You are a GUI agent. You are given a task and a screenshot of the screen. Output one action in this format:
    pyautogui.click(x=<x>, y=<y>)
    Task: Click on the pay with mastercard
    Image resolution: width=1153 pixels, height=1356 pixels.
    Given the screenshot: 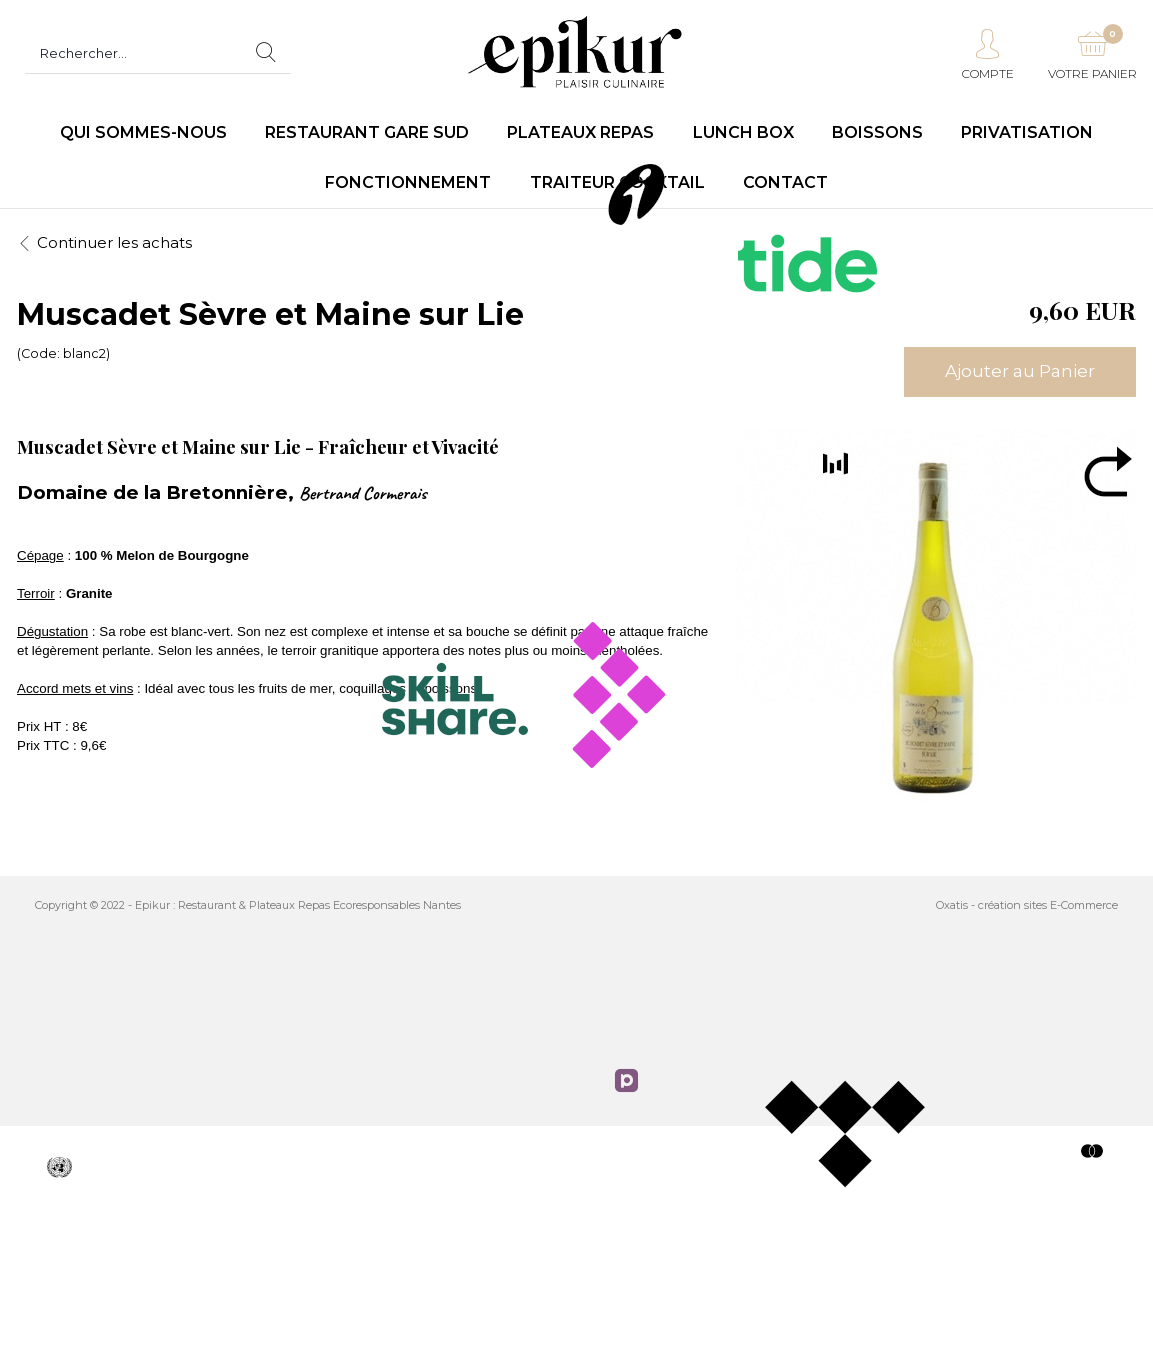 What is the action you would take?
    pyautogui.click(x=1092, y=1151)
    